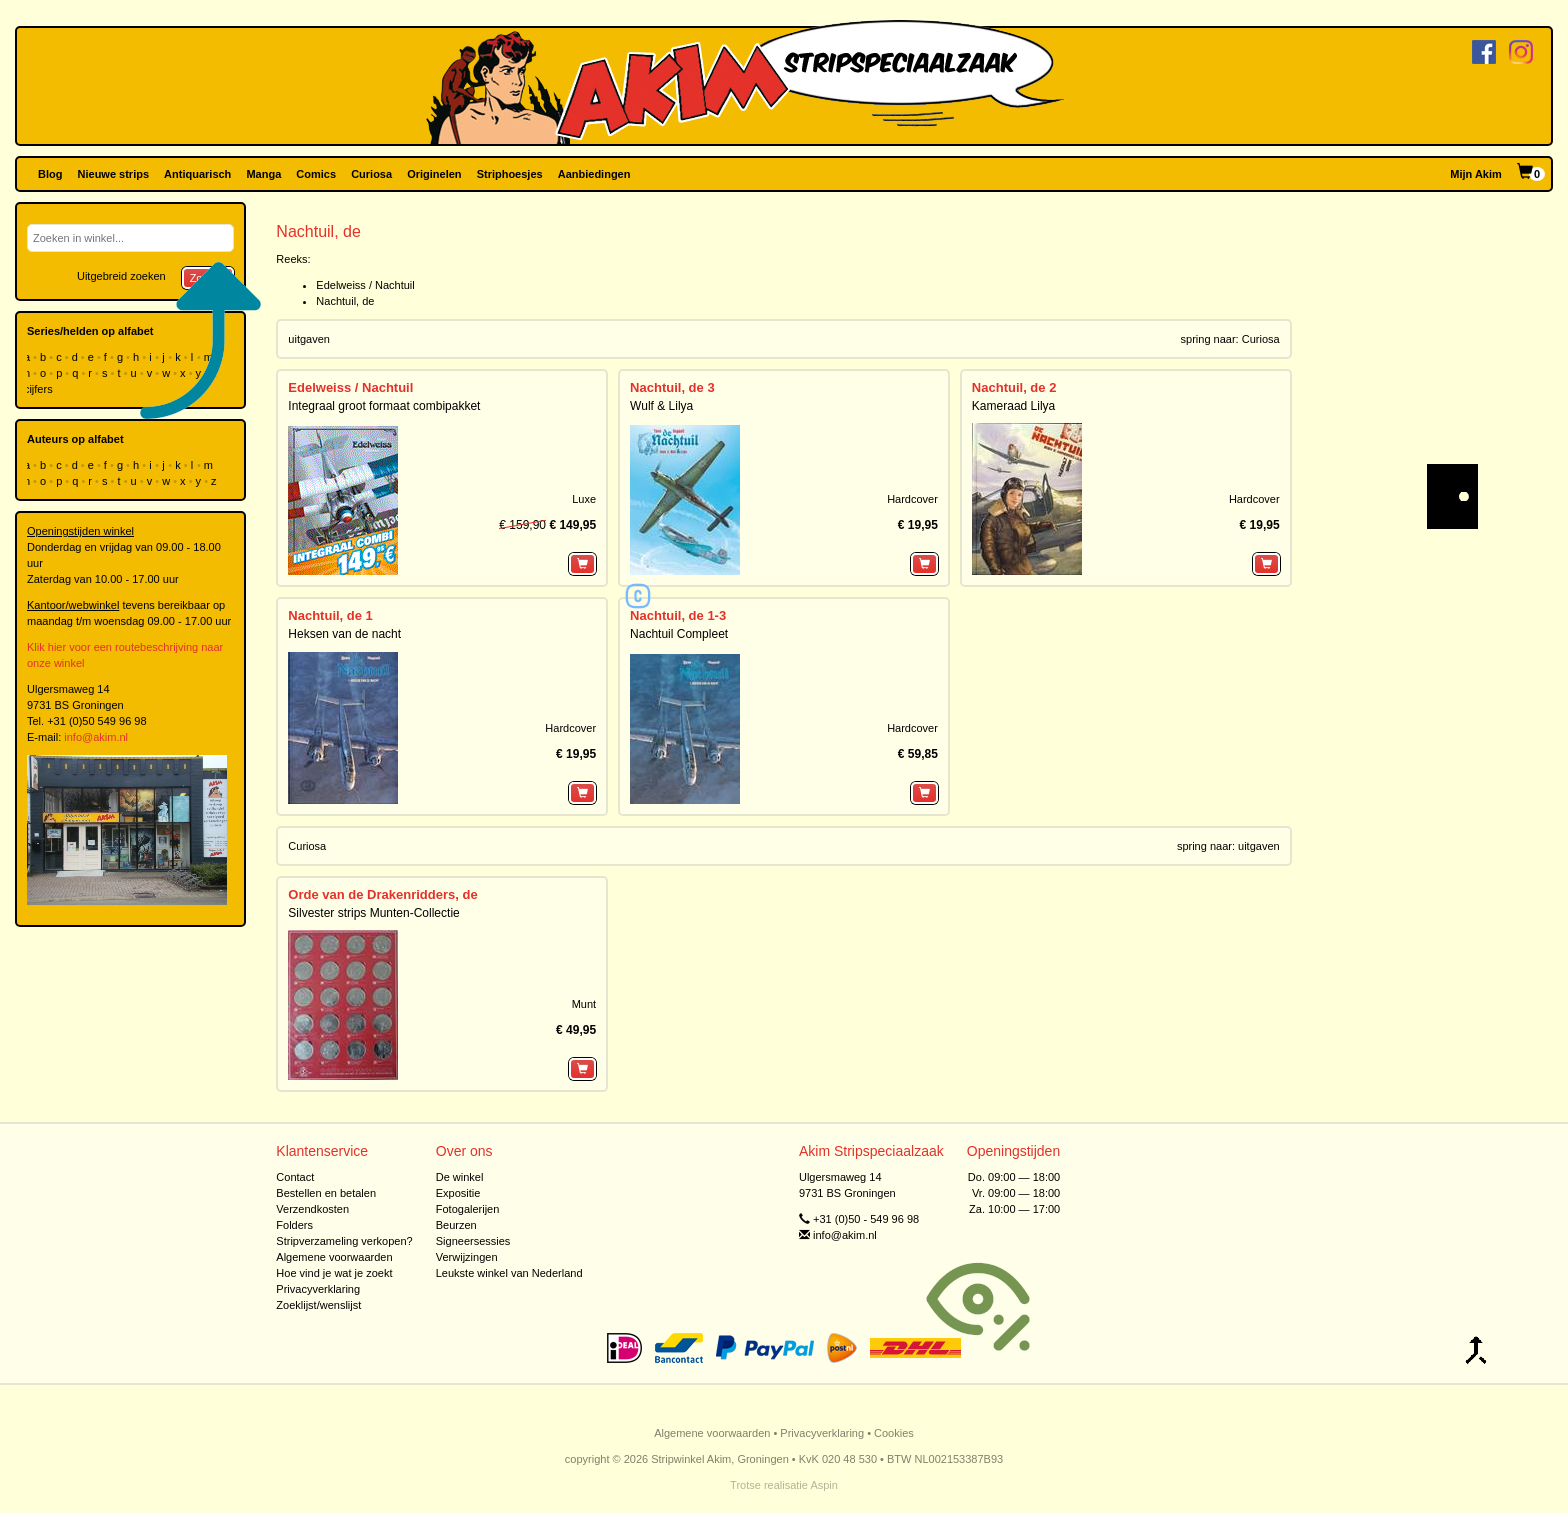 The image size is (1568, 1513). Describe the element at coordinates (978, 1299) in the screenshot. I see `view available discounts or promotions` at that location.